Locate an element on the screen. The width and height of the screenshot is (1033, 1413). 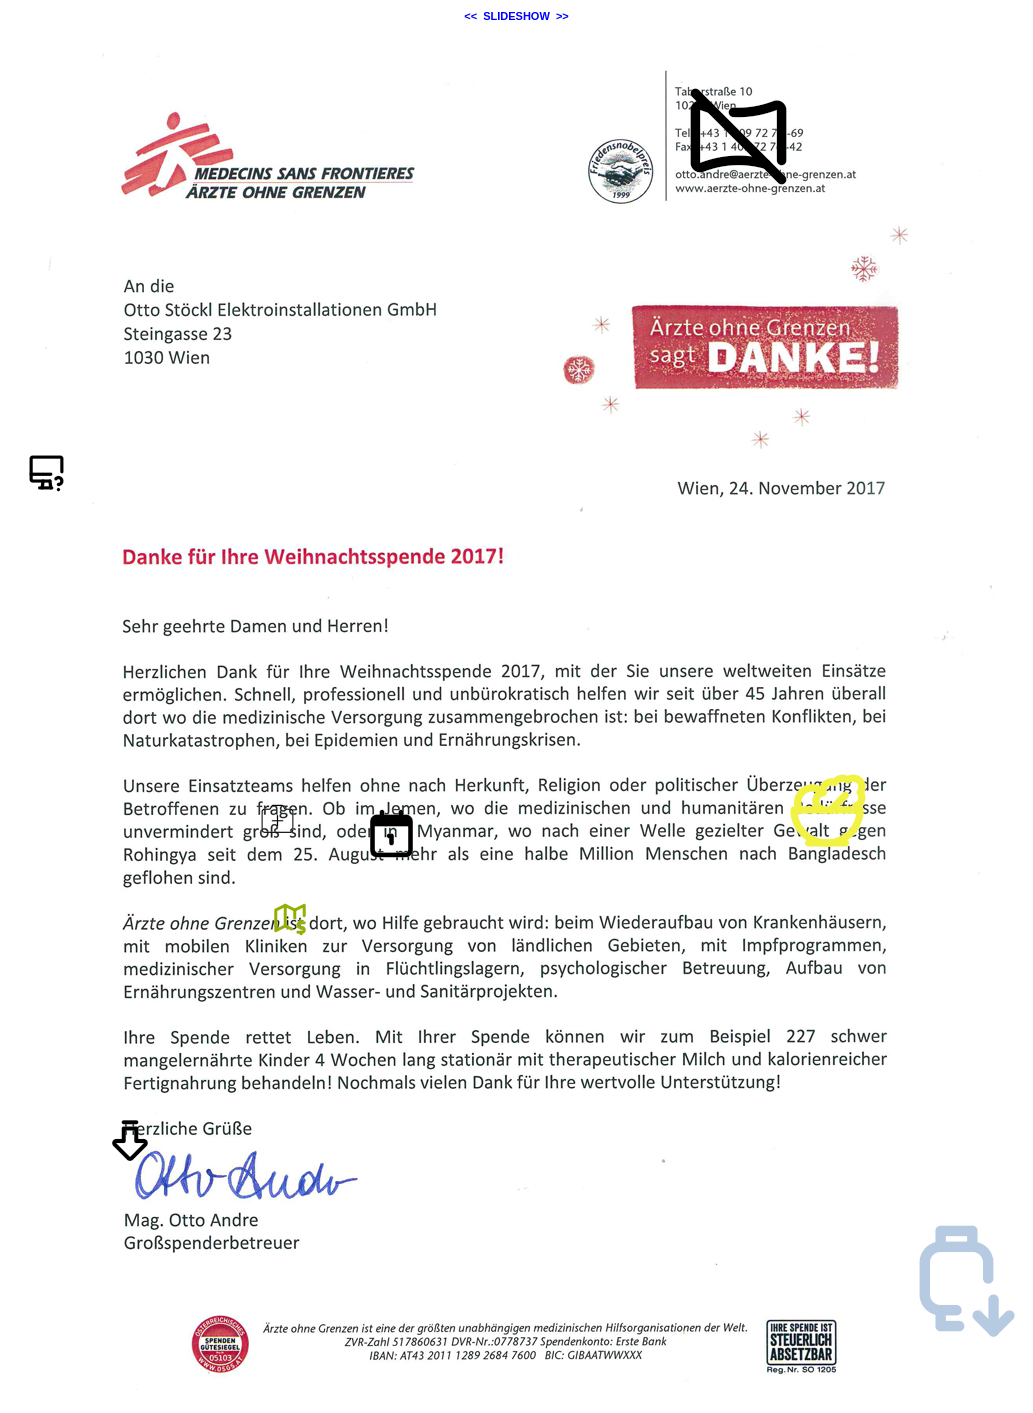
disable horizontal panorama mode is located at coordinates (738, 136).